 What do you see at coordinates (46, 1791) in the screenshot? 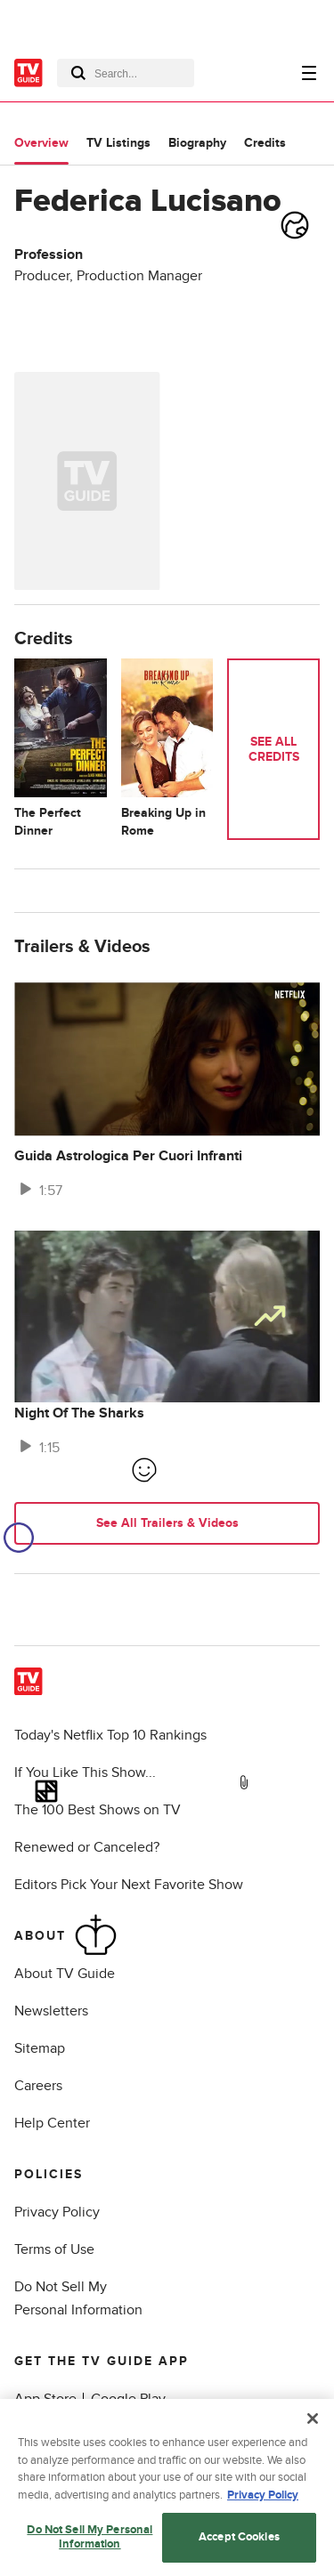
I see `toggle transparency grid view` at bounding box center [46, 1791].